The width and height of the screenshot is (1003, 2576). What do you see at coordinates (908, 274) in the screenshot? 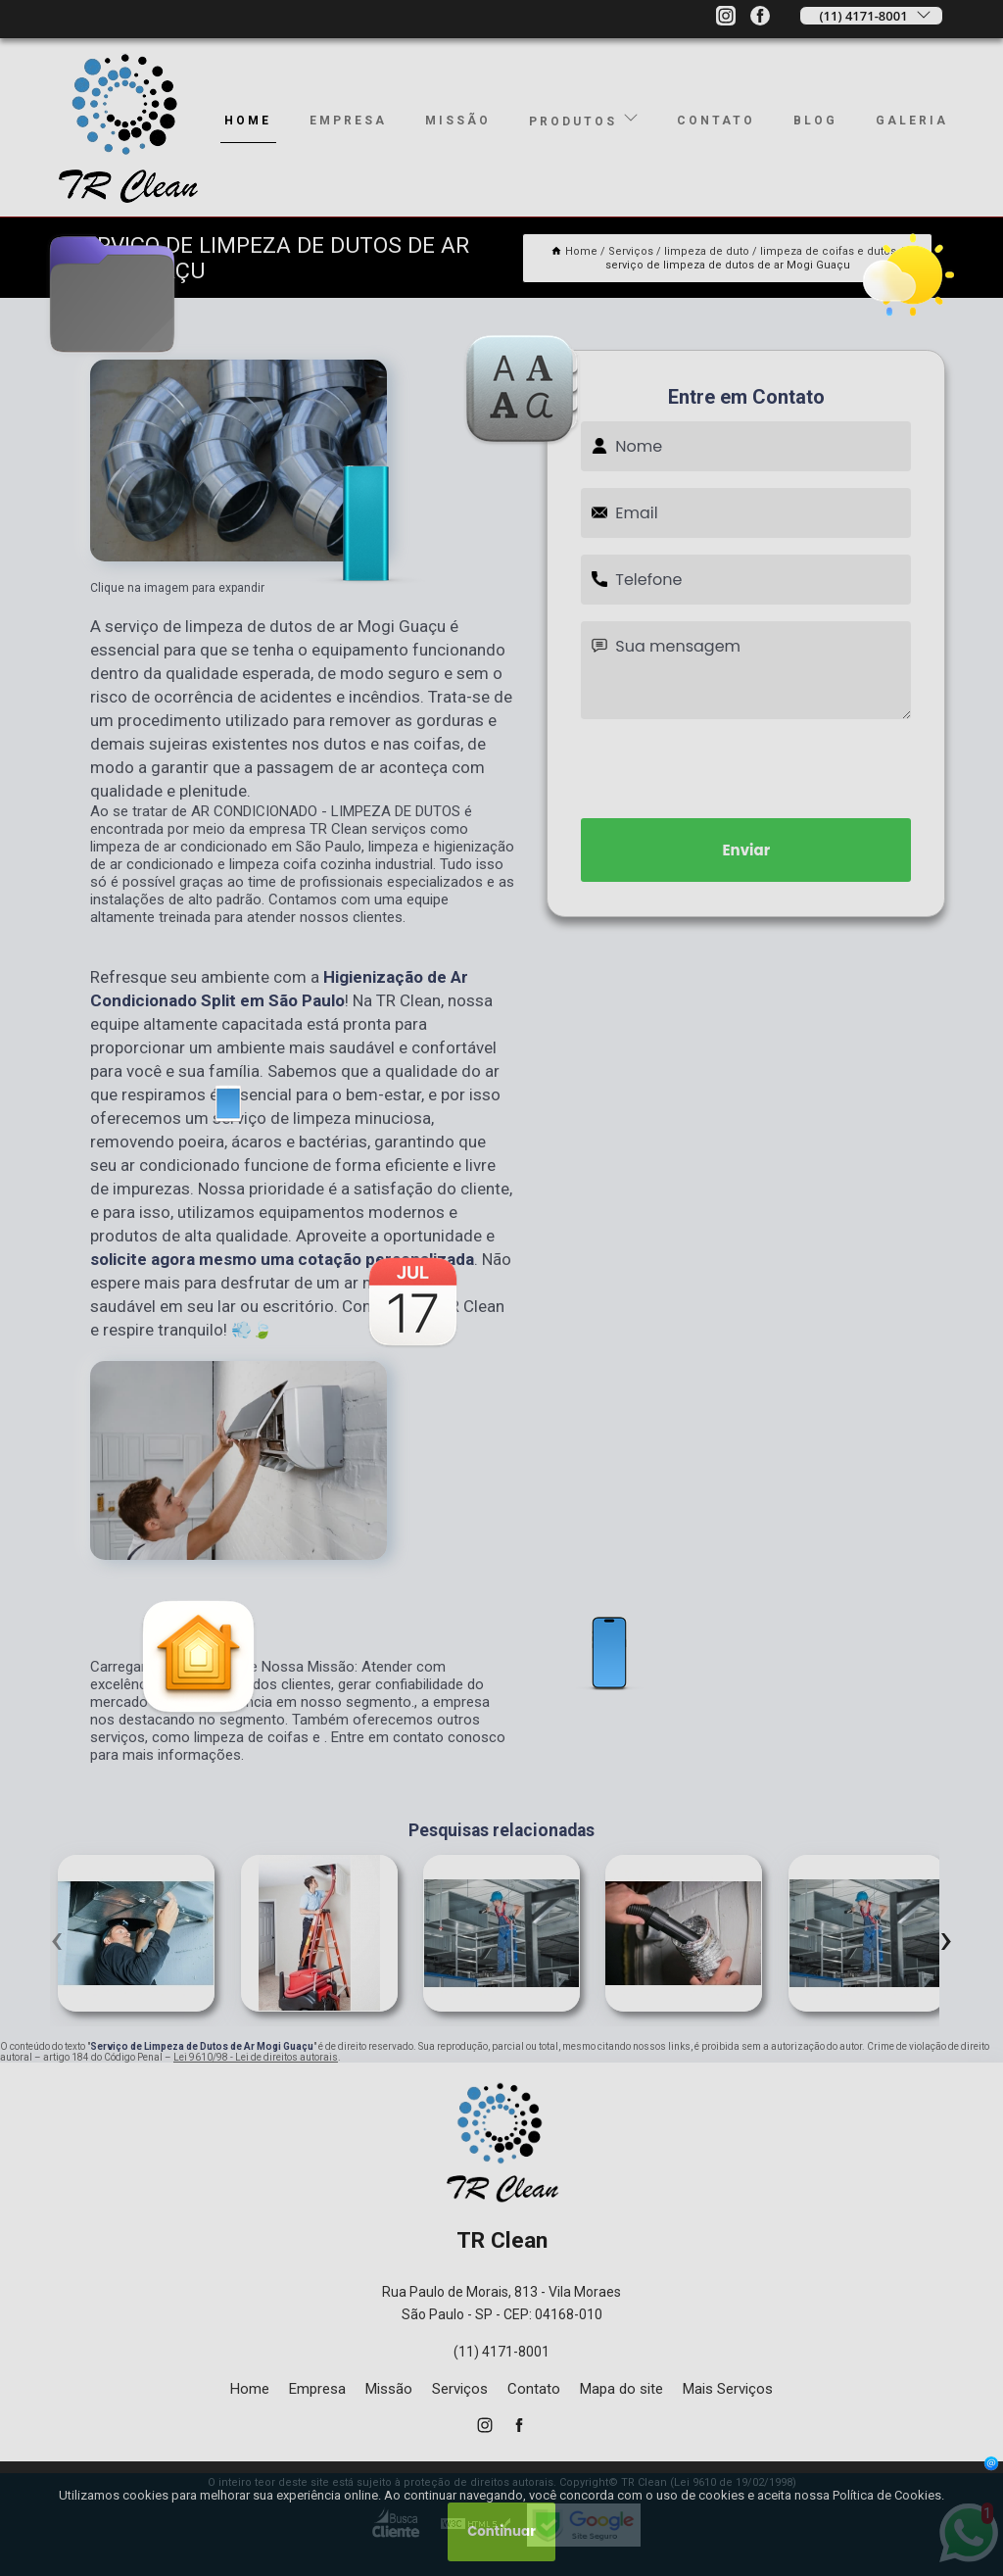
I see `indicates scattered showers with partial sun` at bounding box center [908, 274].